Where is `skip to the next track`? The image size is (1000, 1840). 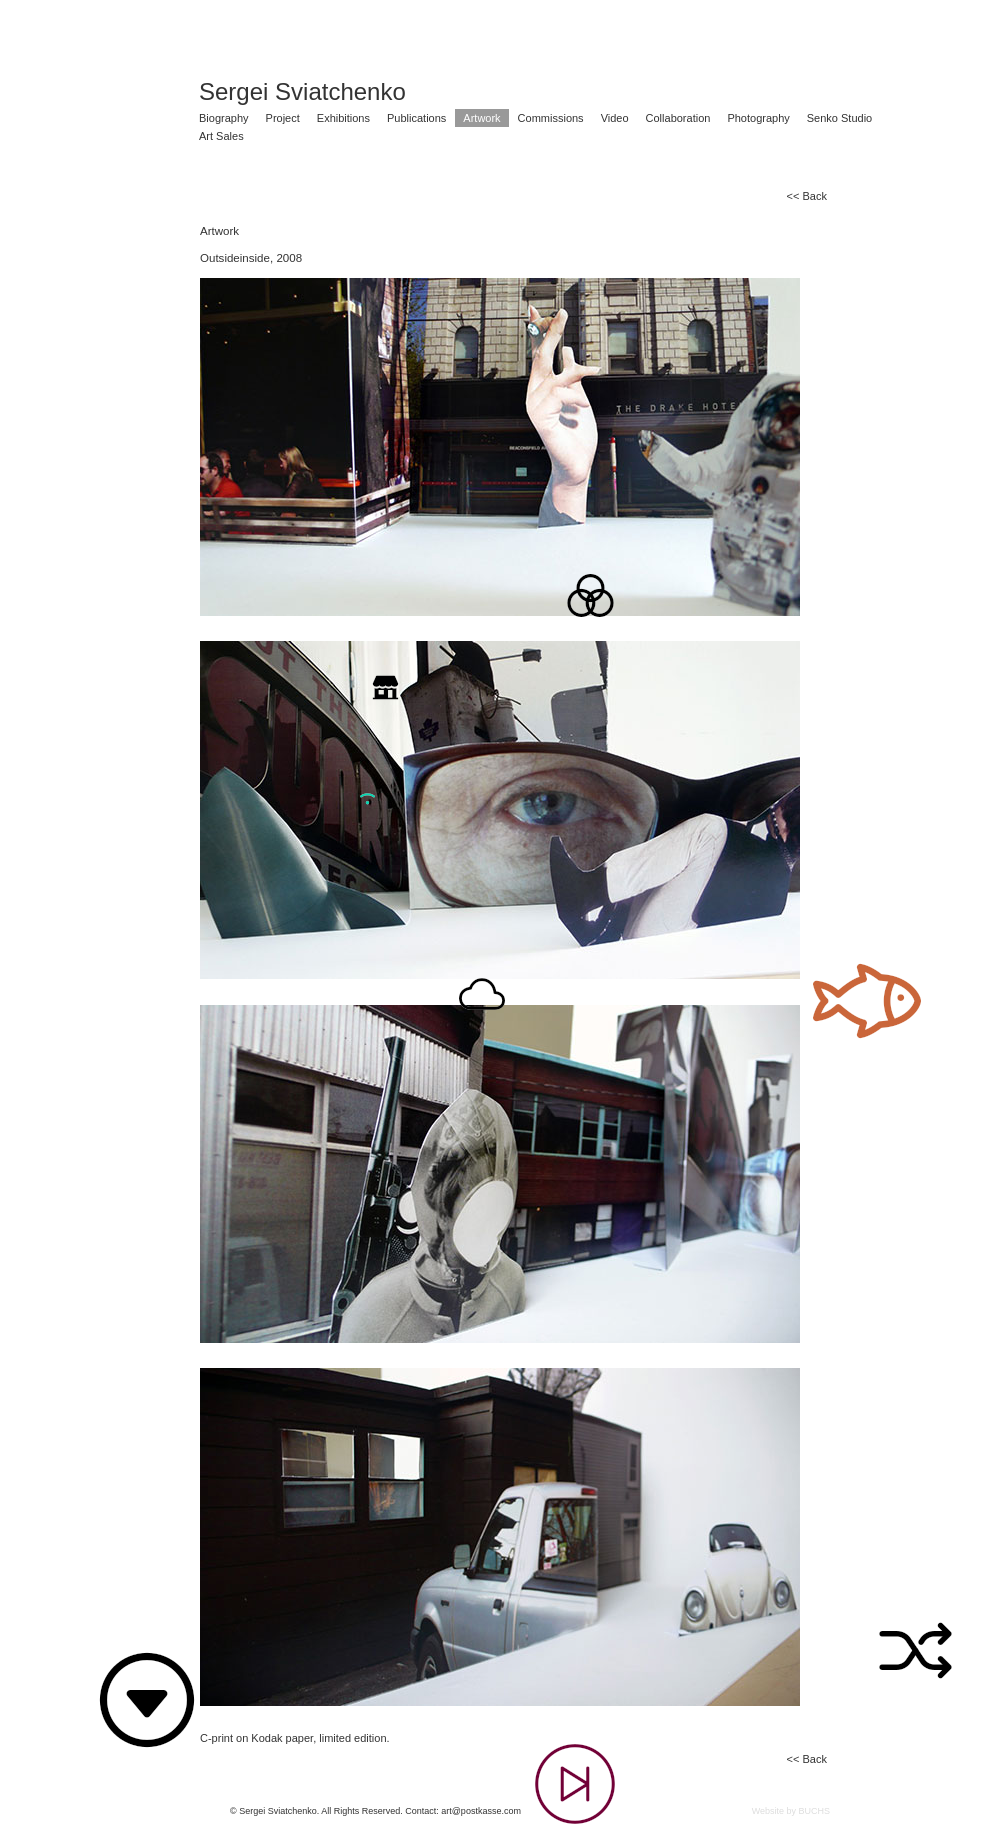
skip to the next track is located at coordinates (575, 1784).